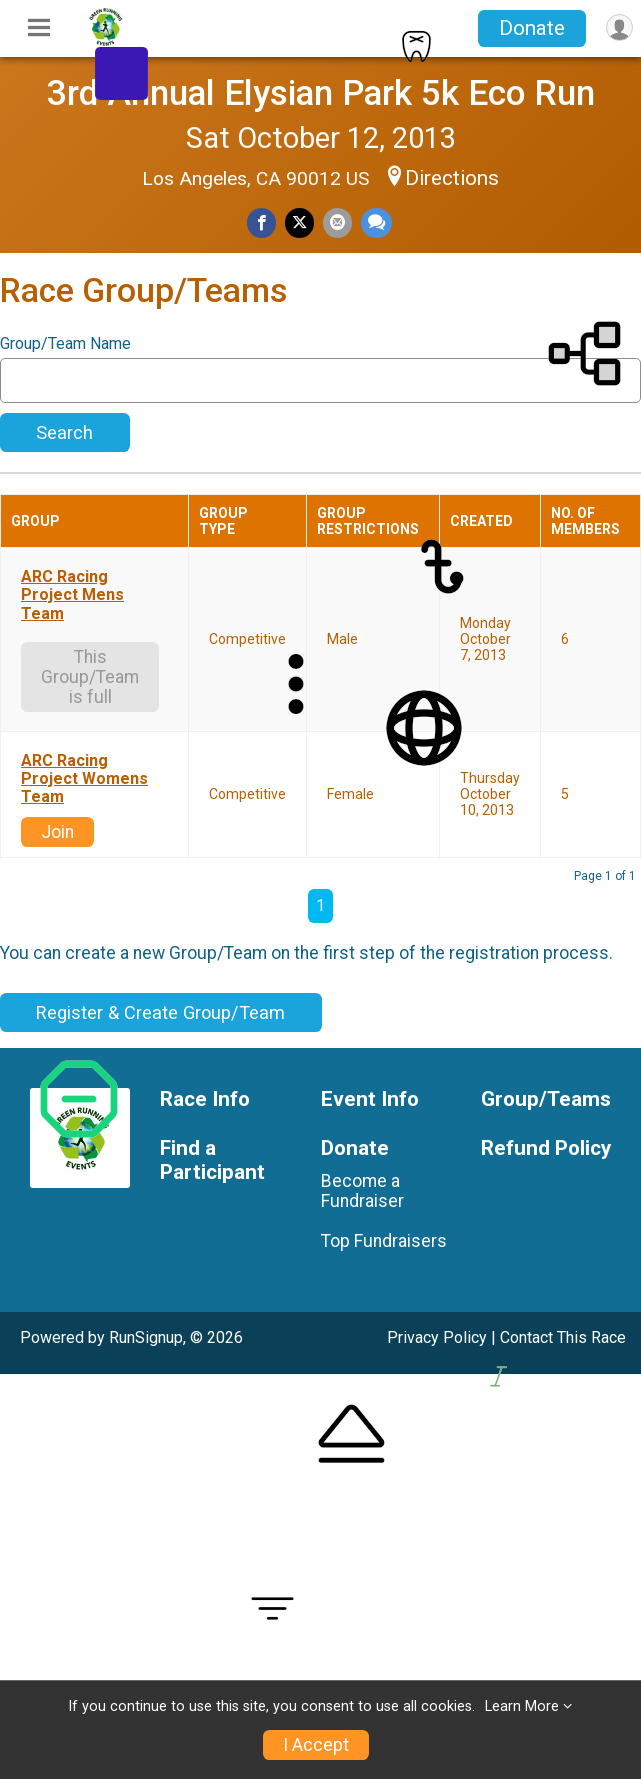 Image resolution: width=641 pixels, height=1779 pixels. Describe the element at coordinates (121, 73) in the screenshot. I see `stop media playback` at that location.